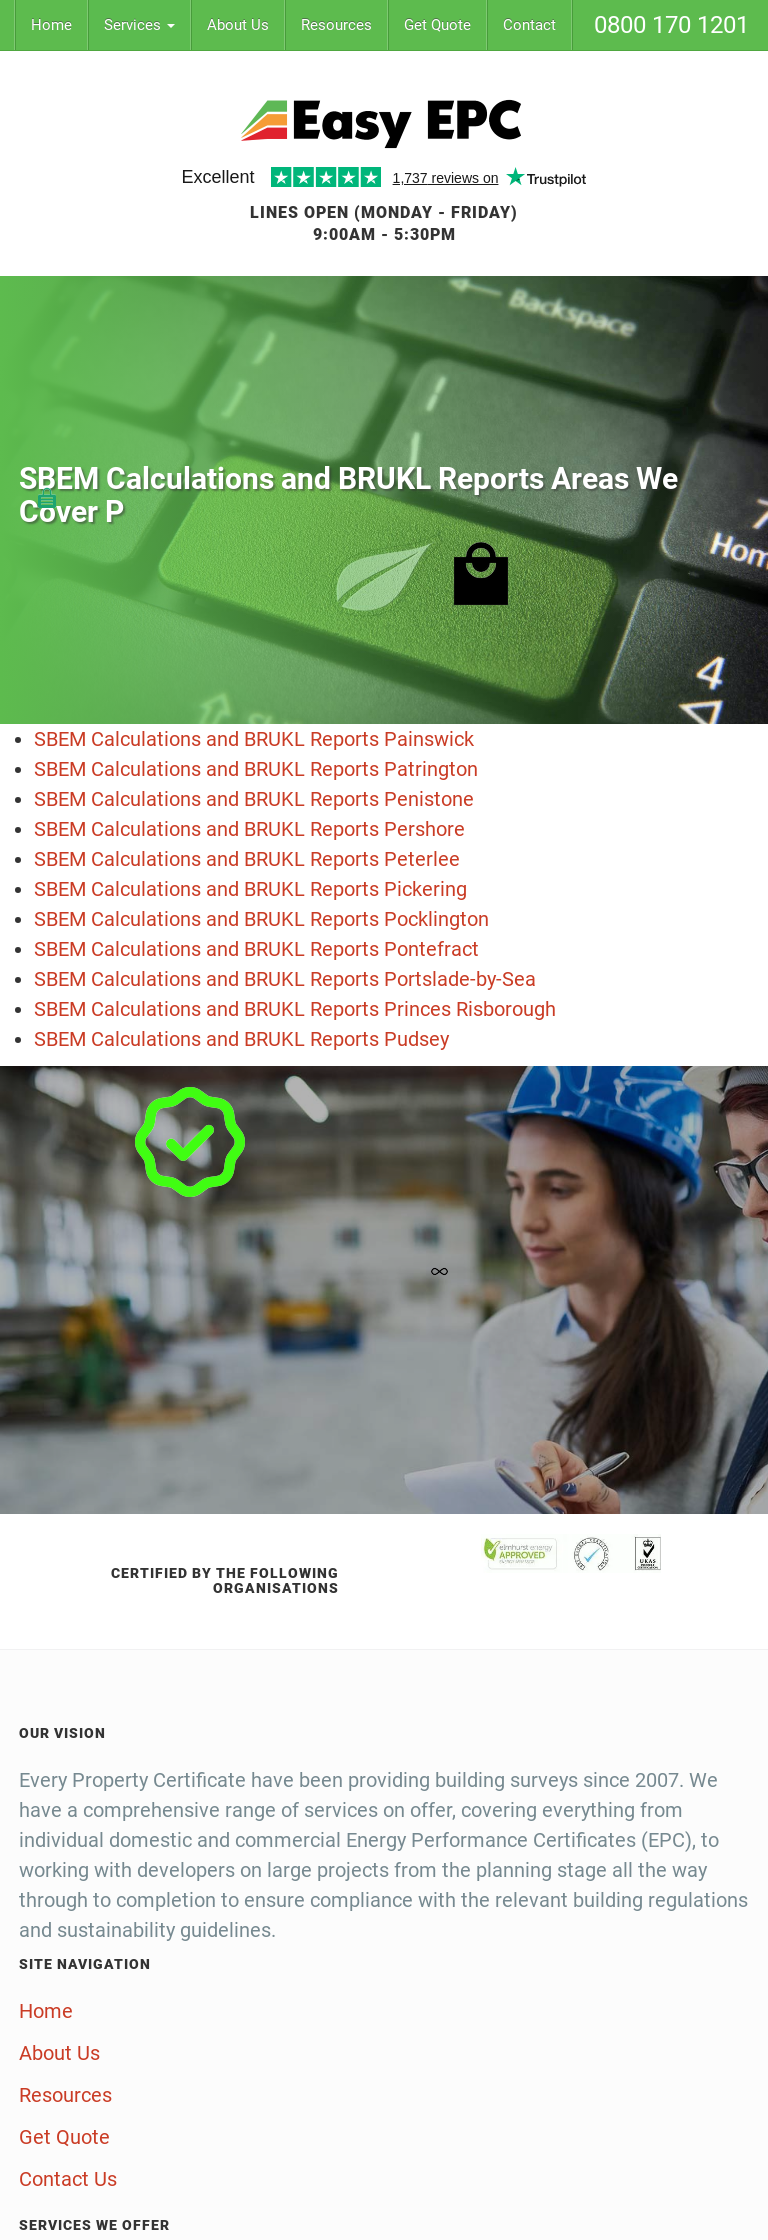 The height and width of the screenshot is (2240, 768). I want to click on open shopping bag or cart, so click(481, 575).